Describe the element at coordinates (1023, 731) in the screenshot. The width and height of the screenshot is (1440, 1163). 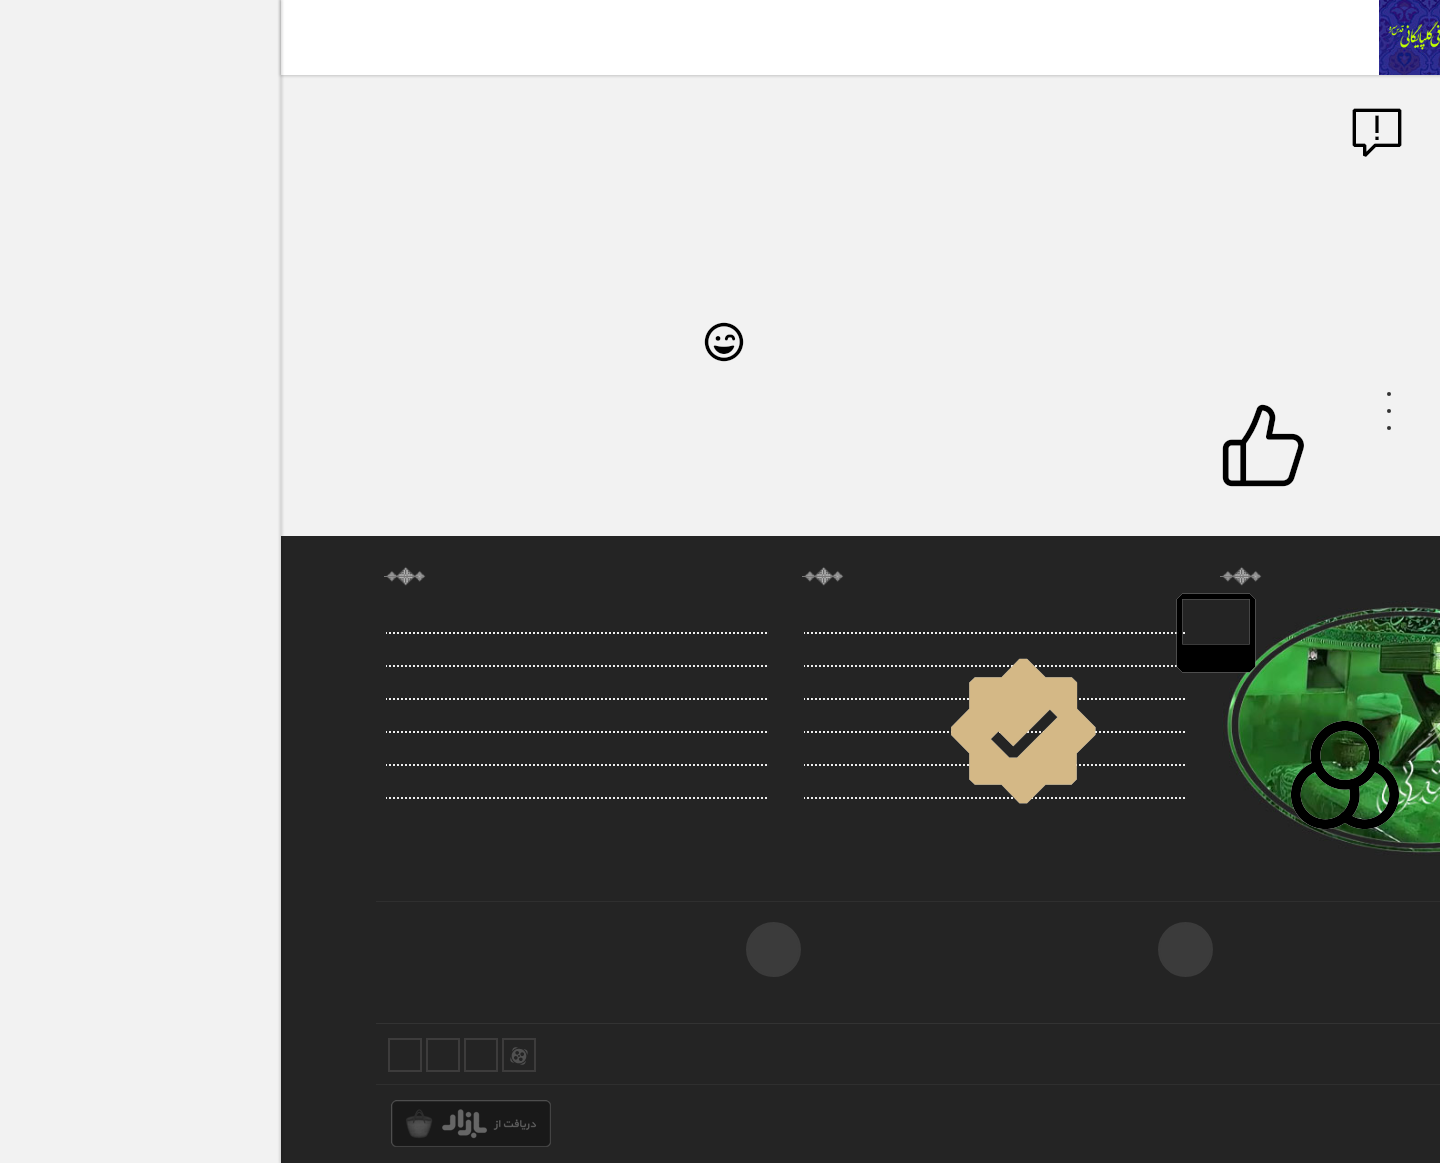
I see `indicates a verified or authenticated account` at that location.